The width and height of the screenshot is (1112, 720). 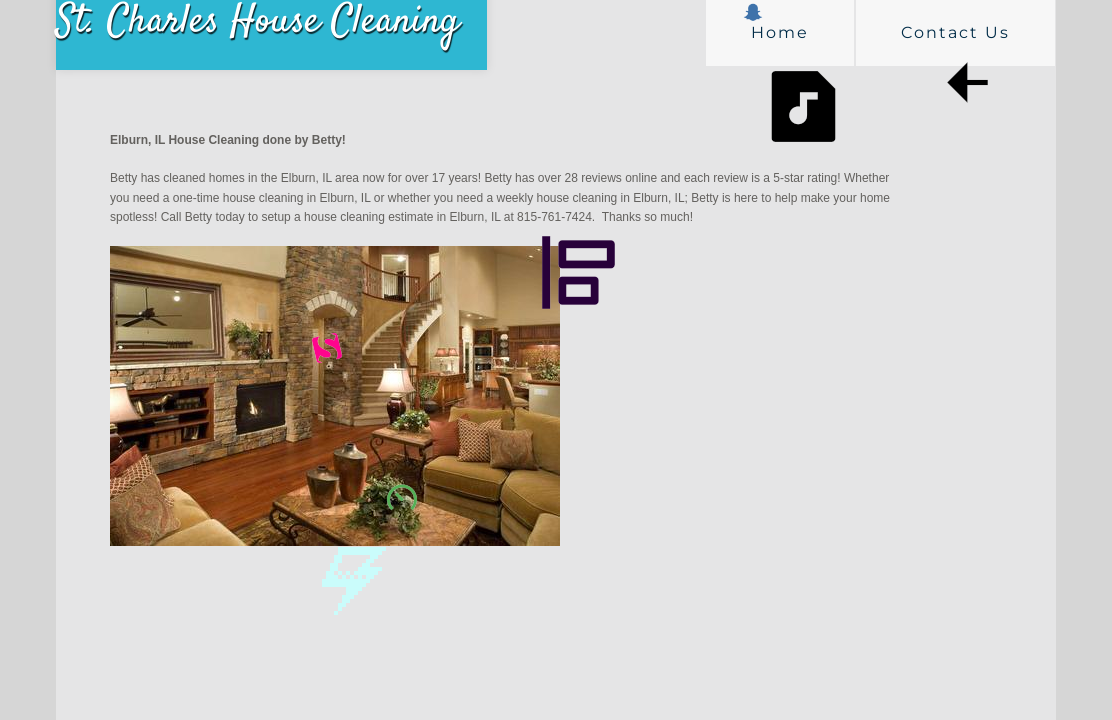 What do you see at coordinates (578, 272) in the screenshot?
I see `align selected items to the left edge` at bounding box center [578, 272].